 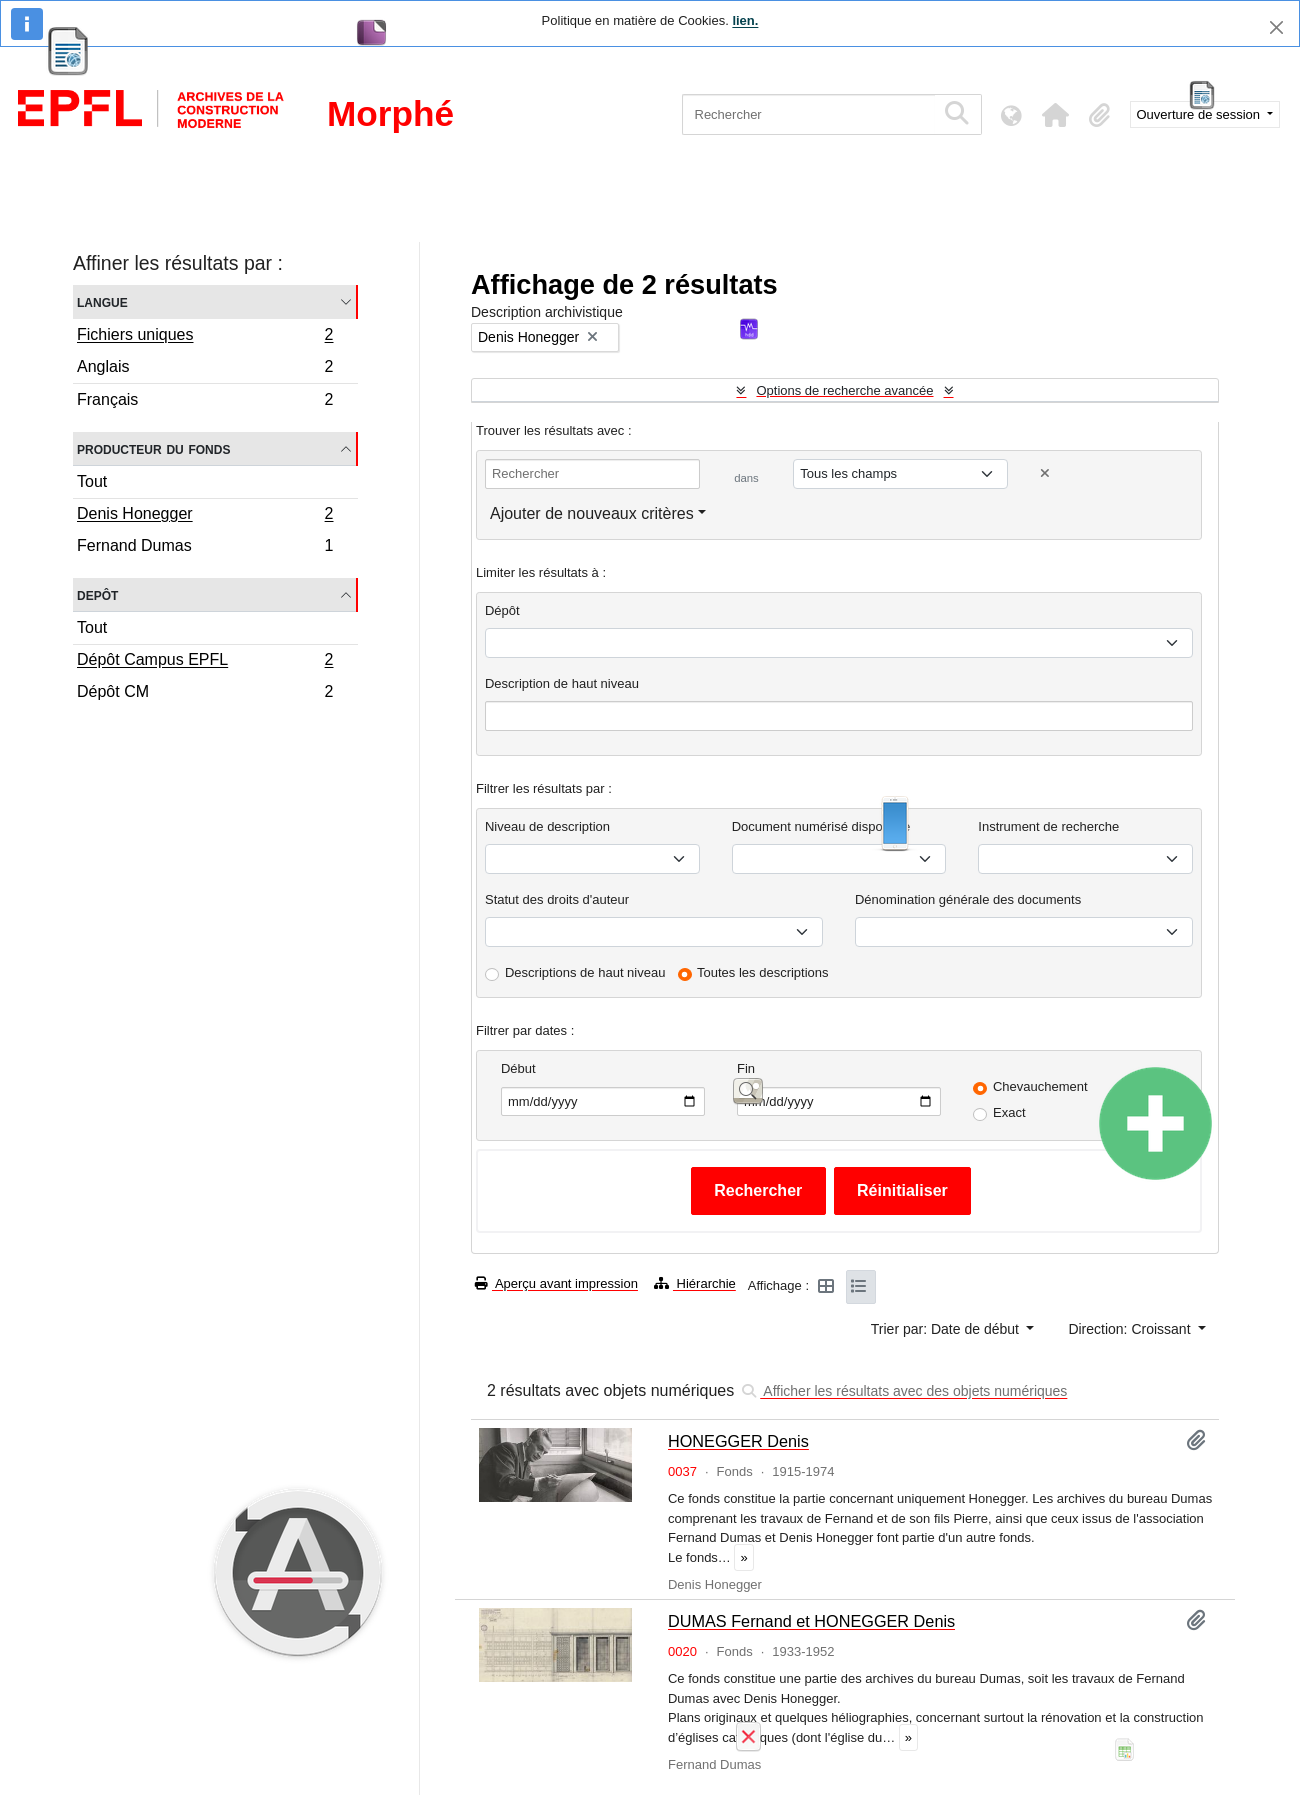 I want to click on iPhone 7 Plus device connected, so click(x=895, y=824).